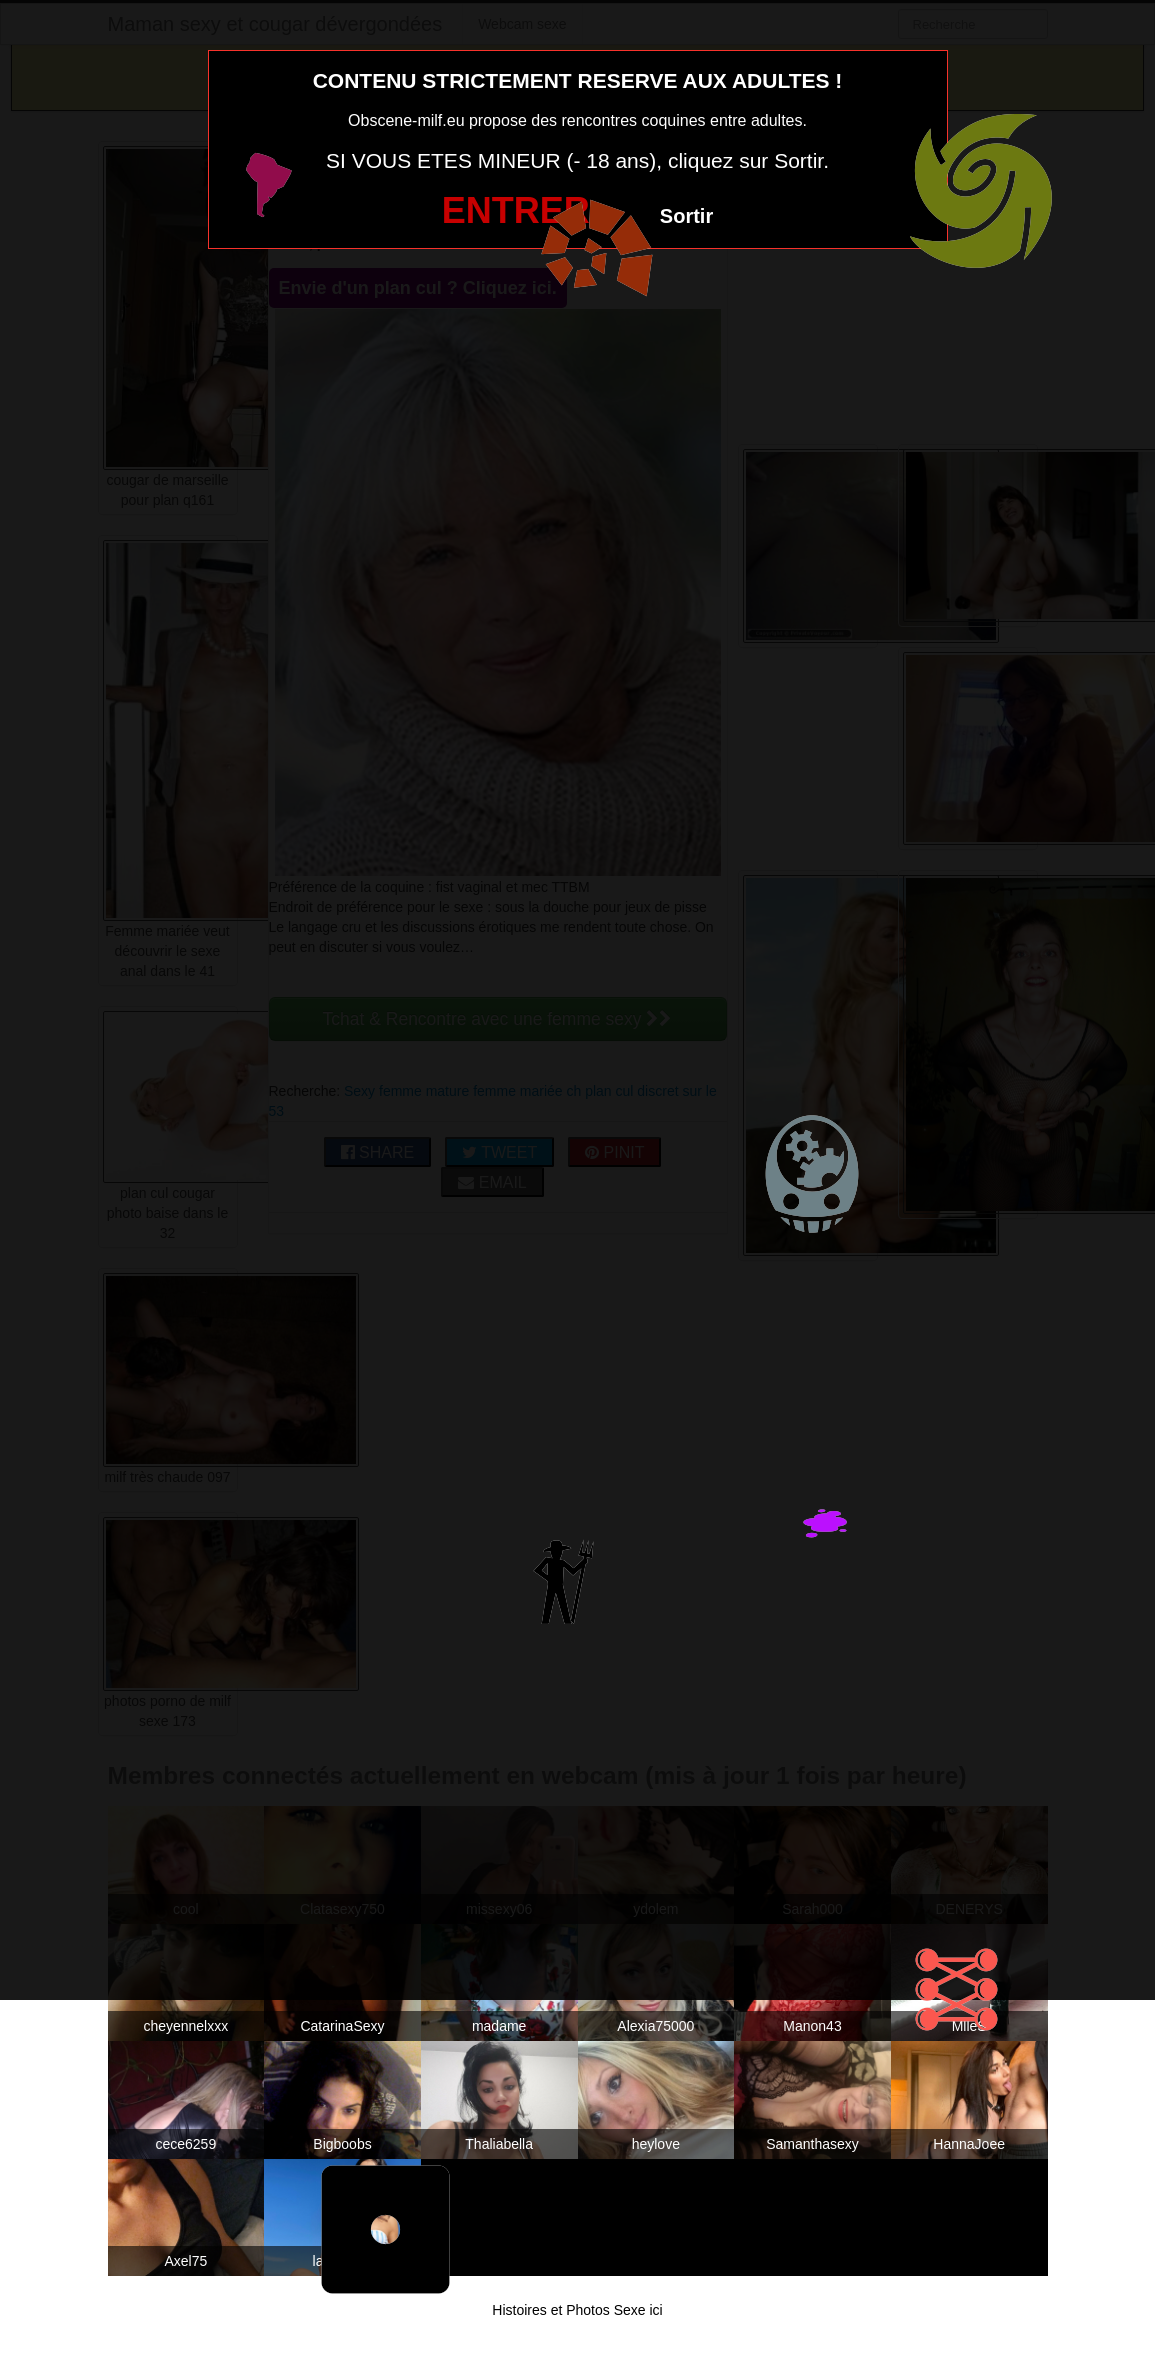 The image size is (1155, 2356). What do you see at coordinates (825, 1520) in the screenshot?
I see `indicates a spill or hazard in a game environment` at bounding box center [825, 1520].